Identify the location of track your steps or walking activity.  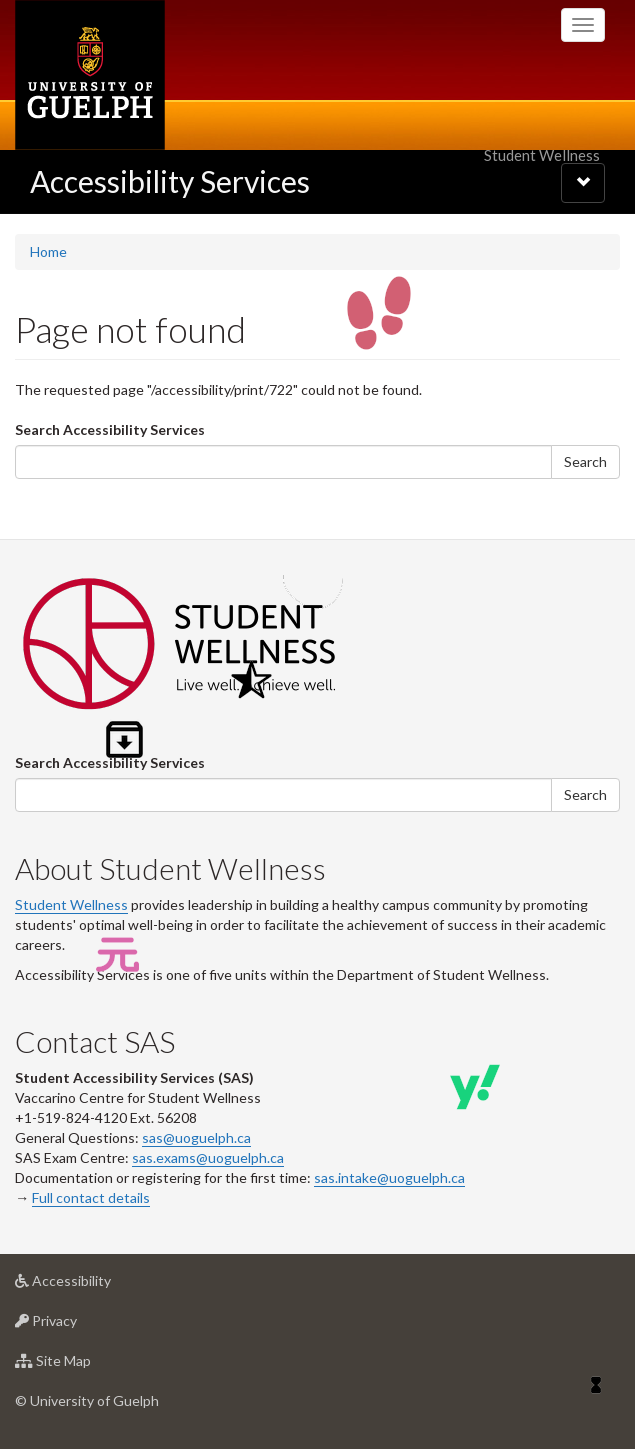
(379, 313).